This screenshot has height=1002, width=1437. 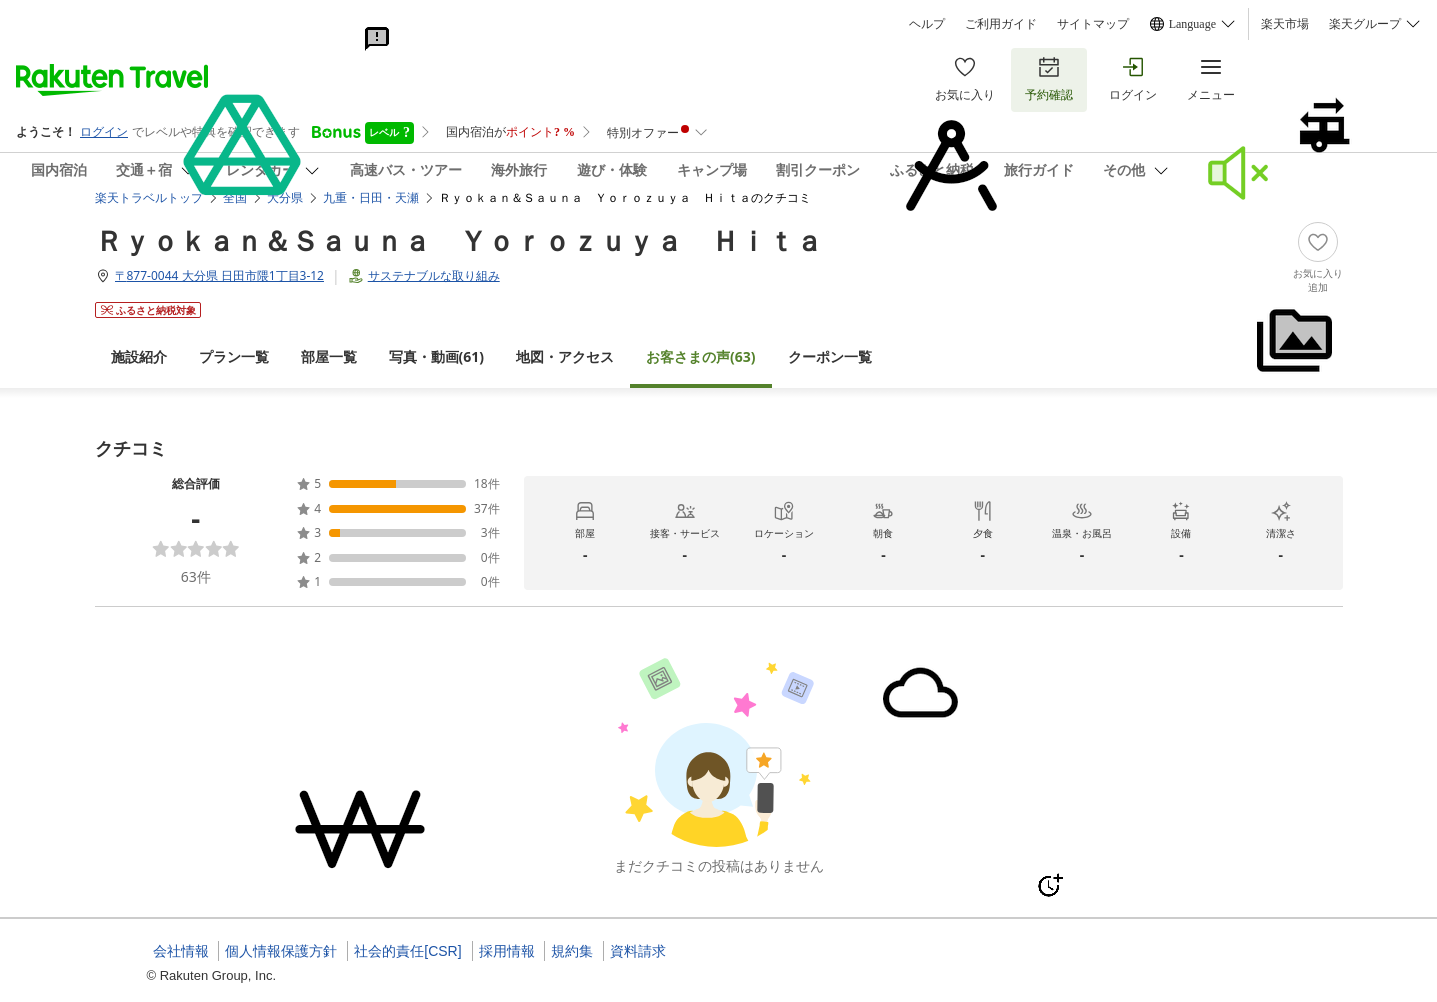 I want to click on cloud storage or sync status, so click(x=920, y=692).